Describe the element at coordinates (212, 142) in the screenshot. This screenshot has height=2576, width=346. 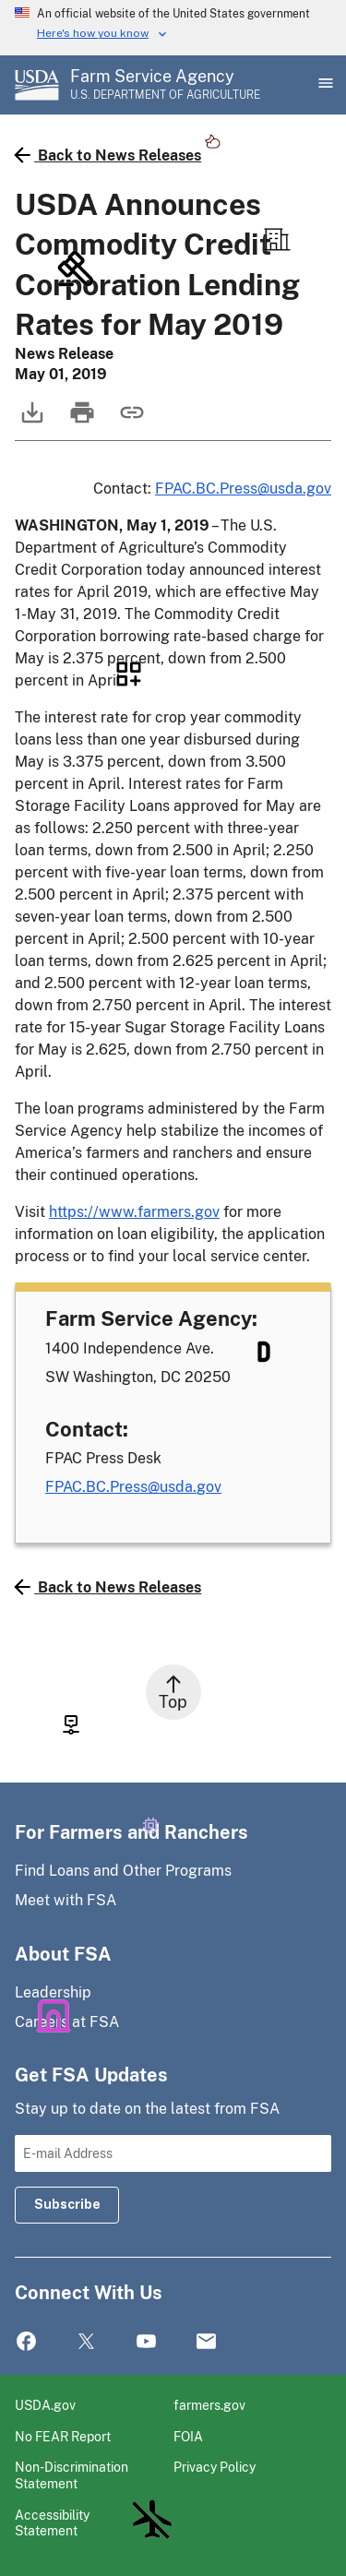
I see `indicates nighttime or evening weather conditions` at that location.